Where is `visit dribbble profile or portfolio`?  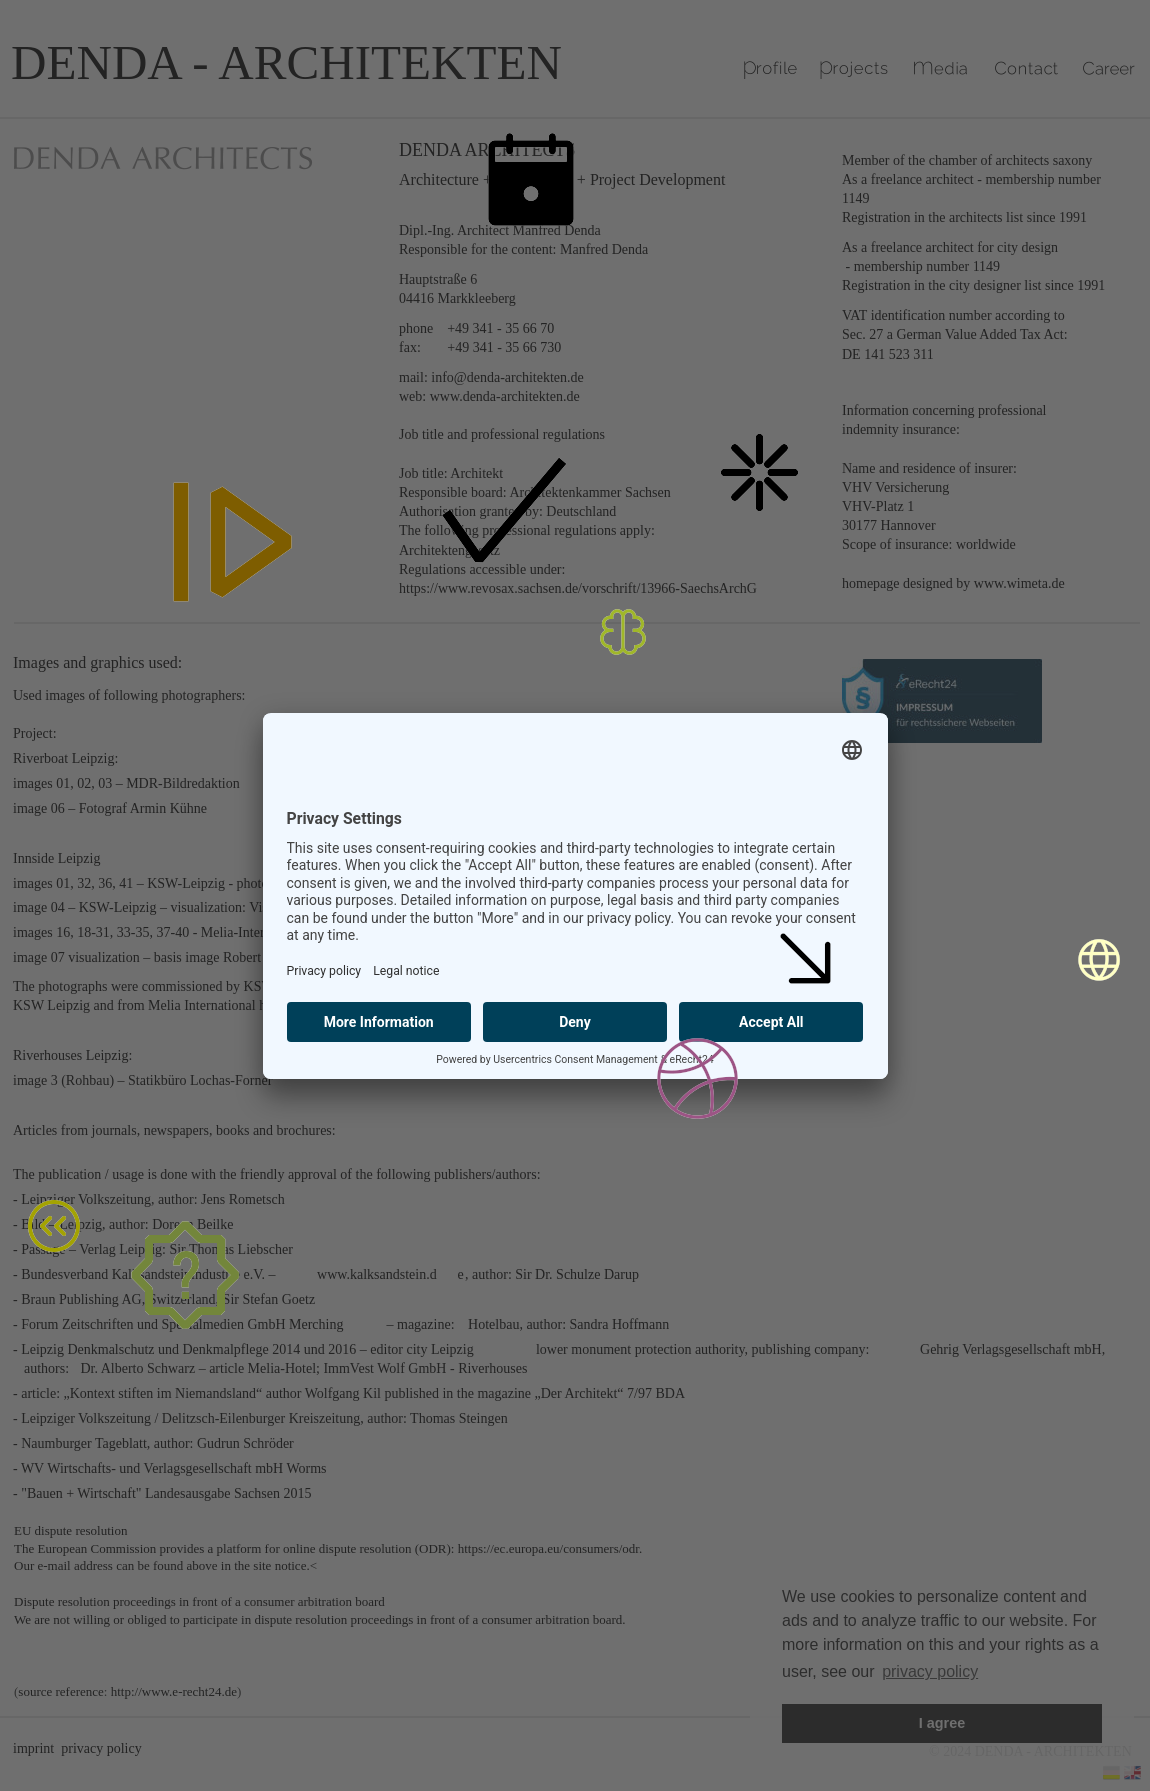 visit dribbble profile or portfolio is located at coordinates (697, 1078).